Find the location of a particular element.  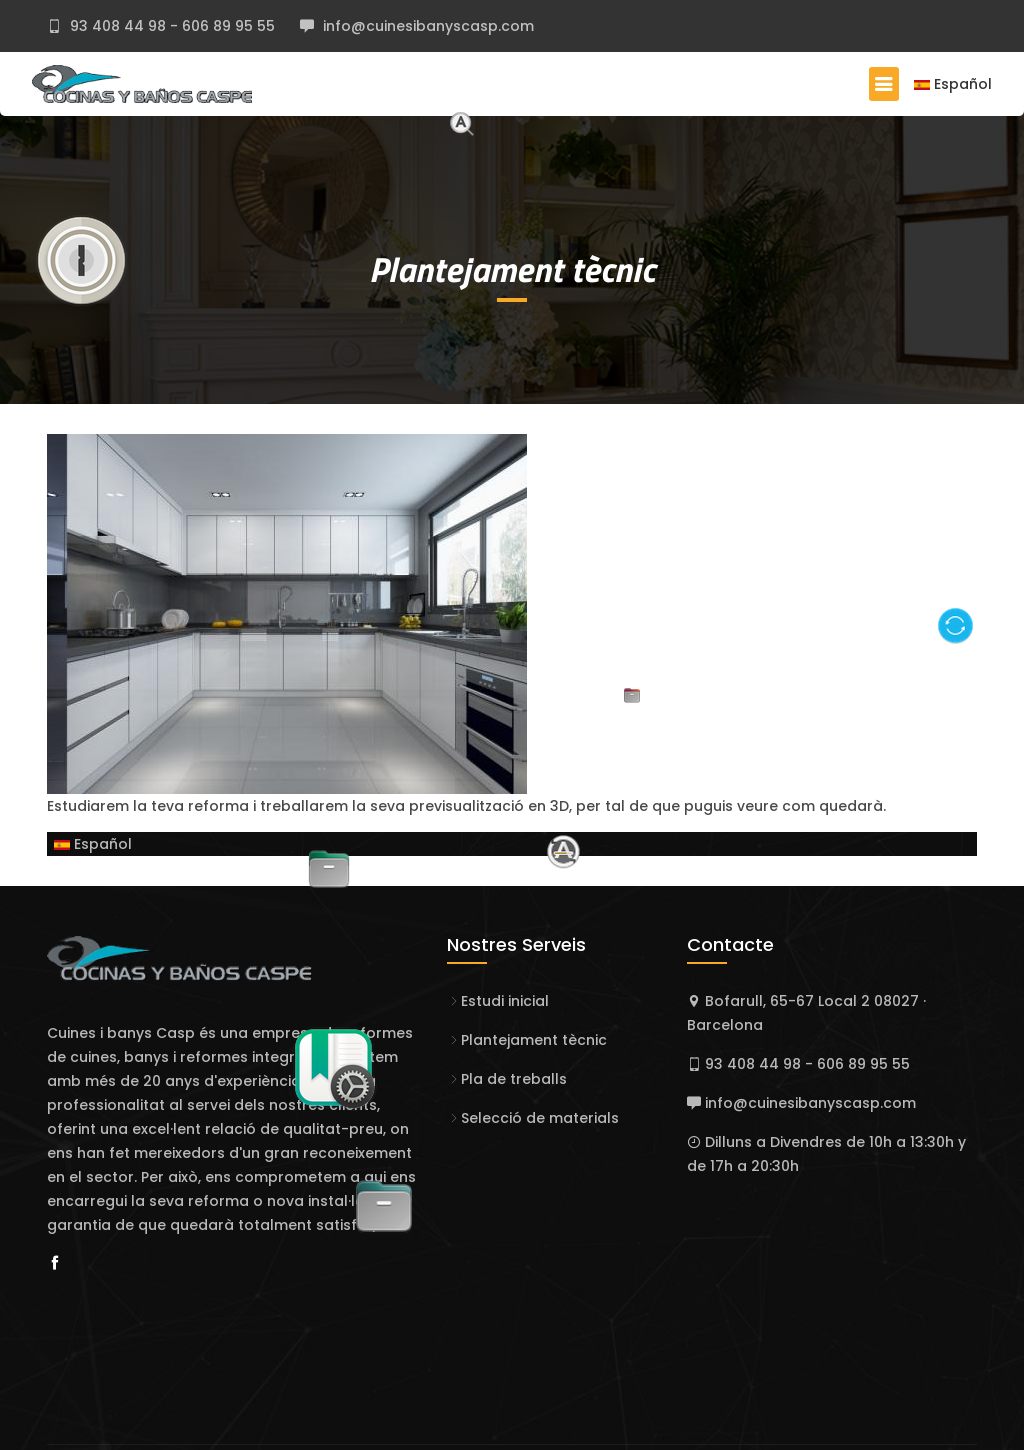

open calibre ebook editor is located at coordinates (333, 1067).